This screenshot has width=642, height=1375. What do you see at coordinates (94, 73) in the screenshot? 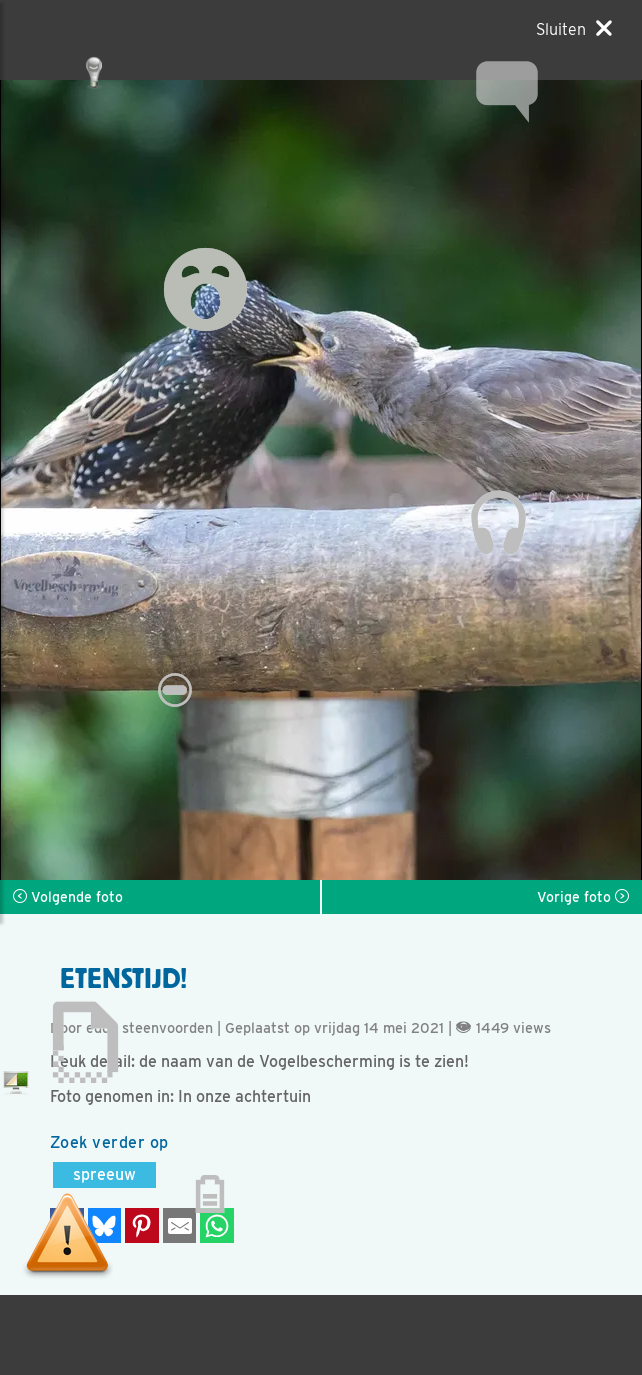
I see `indicates informational message or tip` at bounding box center [94, 73].